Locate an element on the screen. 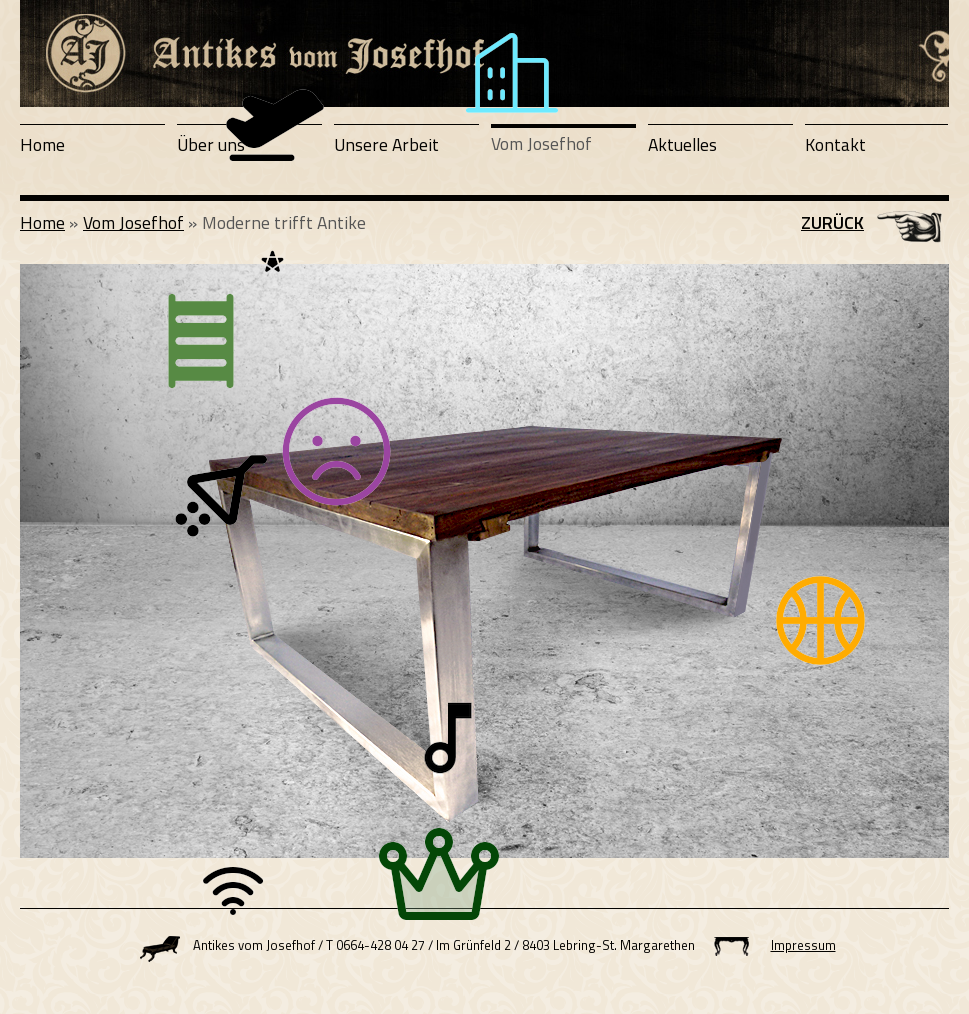 This screenshot has height=1014, width=969. view nearby buildings or offices is located at coordinates (512, 76).